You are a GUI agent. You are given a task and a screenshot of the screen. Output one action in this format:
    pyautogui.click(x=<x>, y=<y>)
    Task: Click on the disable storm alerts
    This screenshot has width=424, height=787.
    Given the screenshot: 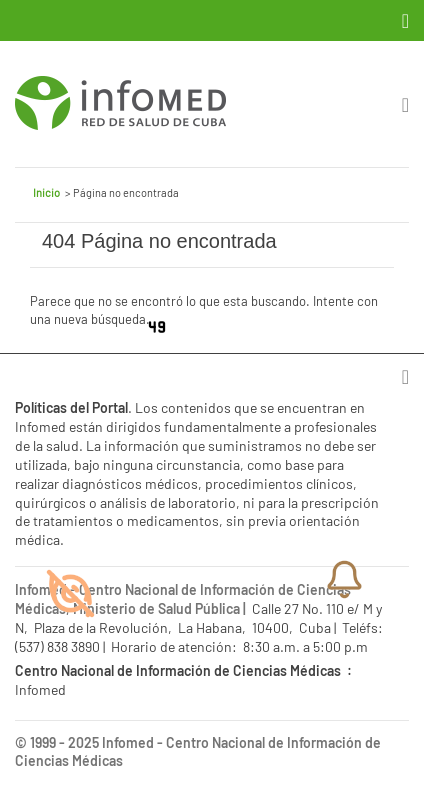 What is the action you would take?
    pyautogui.click(x=70, y=593)
    